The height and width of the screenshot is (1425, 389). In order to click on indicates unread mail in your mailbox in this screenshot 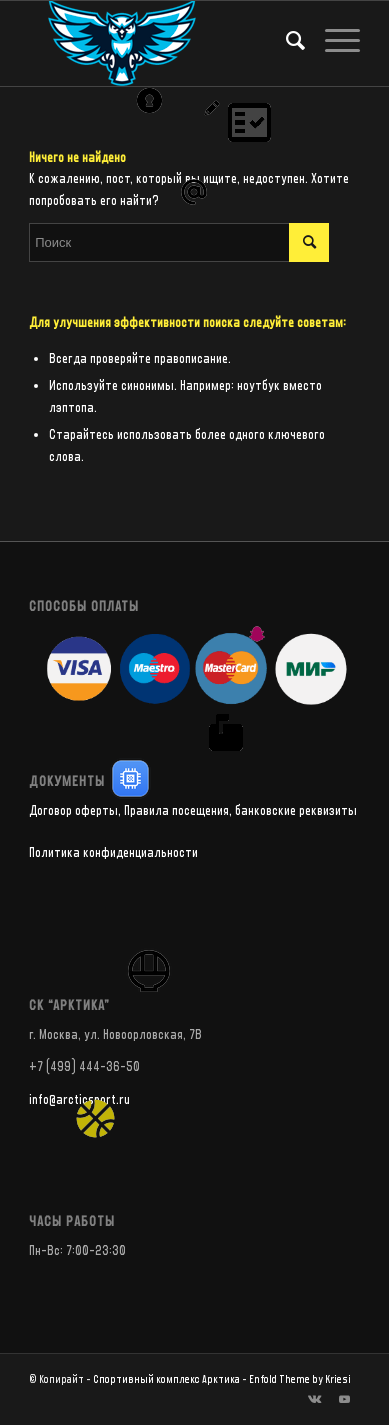, I will do `click(226, 734)`.